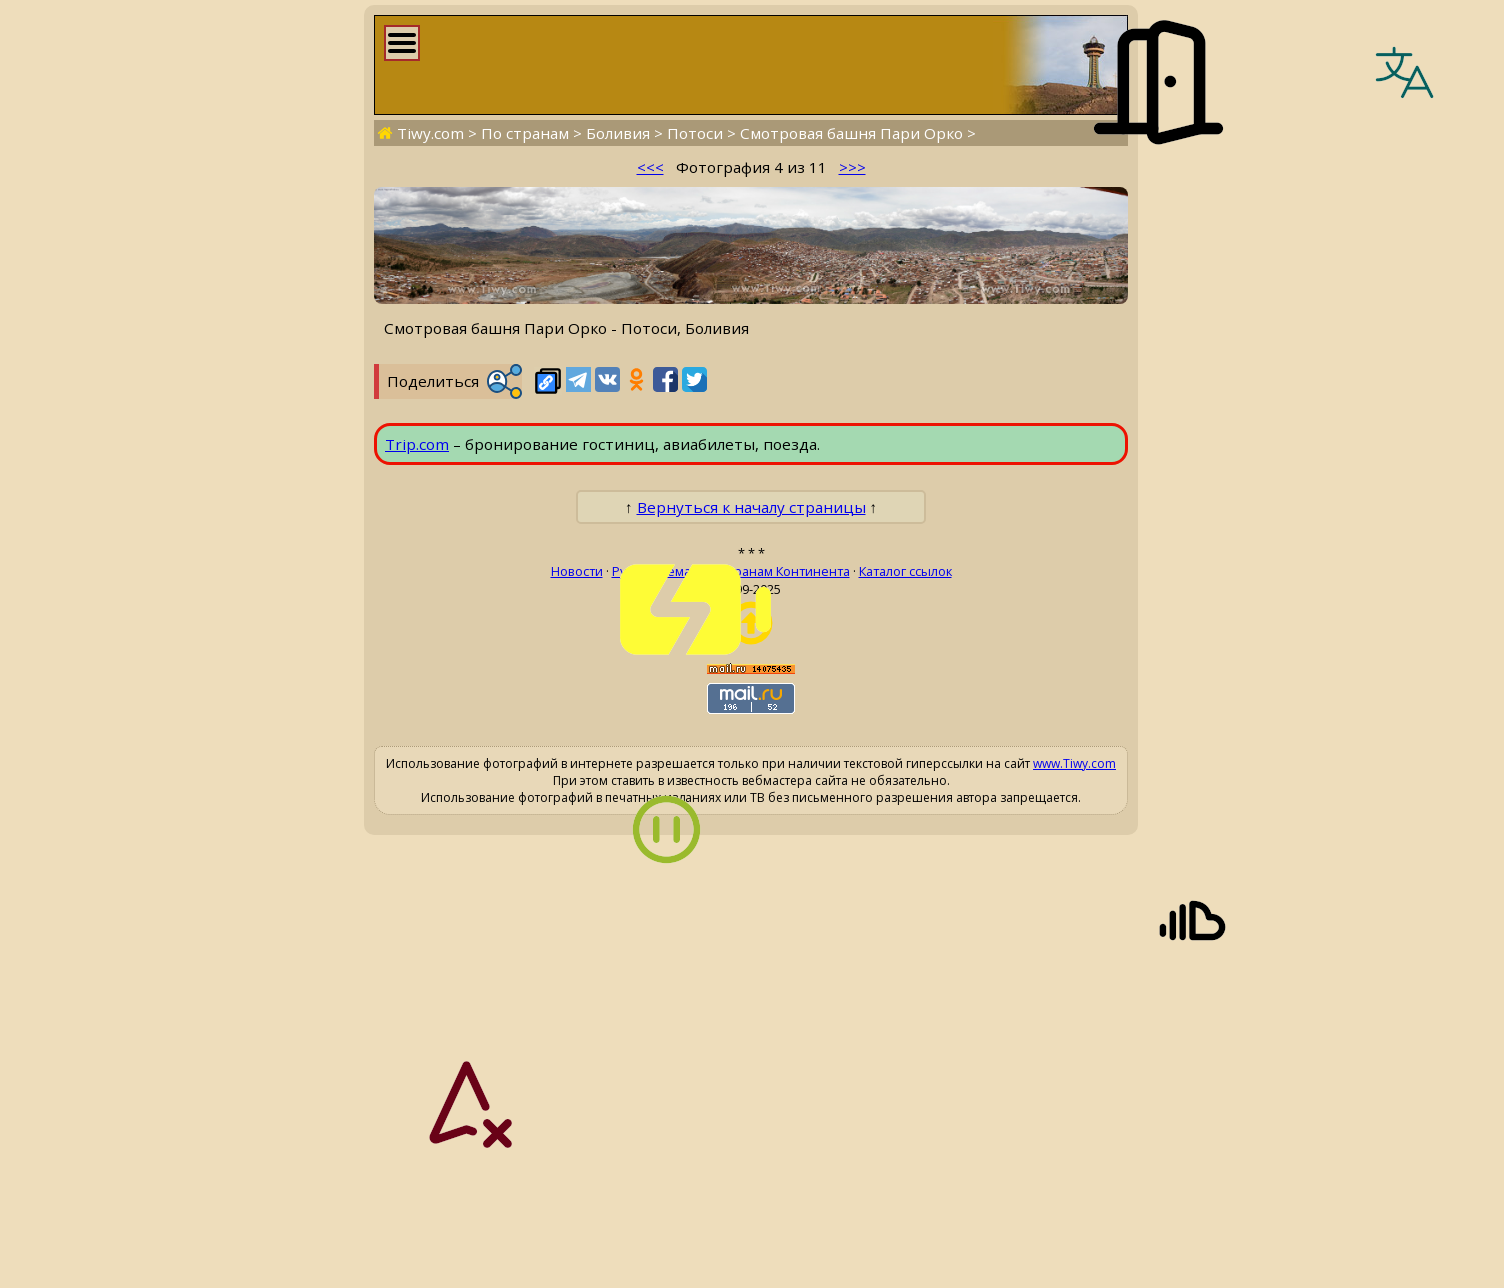 Image resolution: width=1504 pixels, height=1288 pixels. Describe the element at coordinates (695, 609) in the screenshot. I see `indicates device is currently charging` at that location.